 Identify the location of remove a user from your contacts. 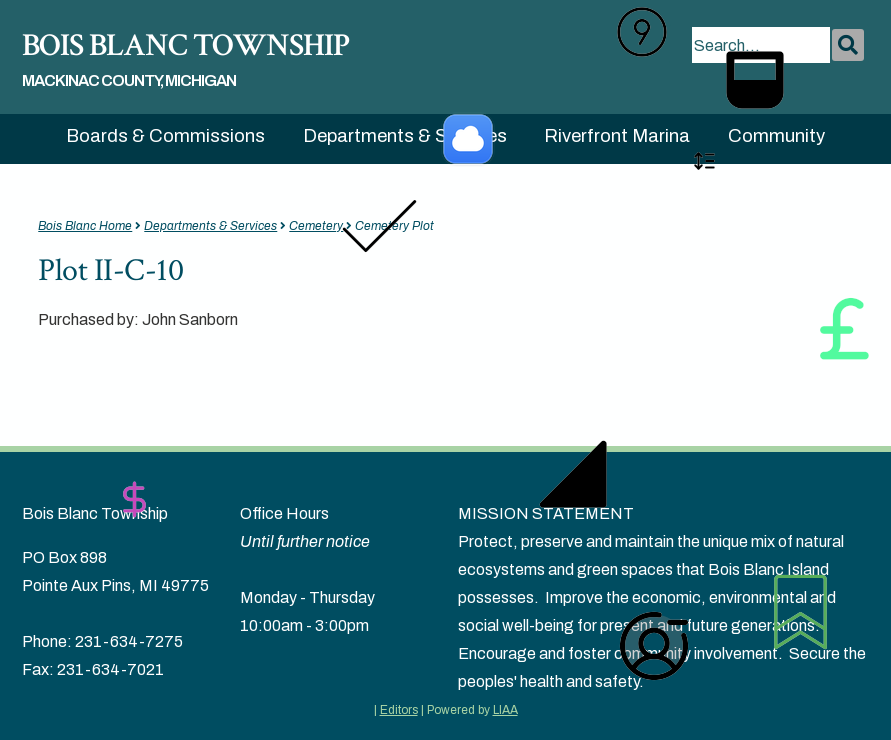
(654, 646).